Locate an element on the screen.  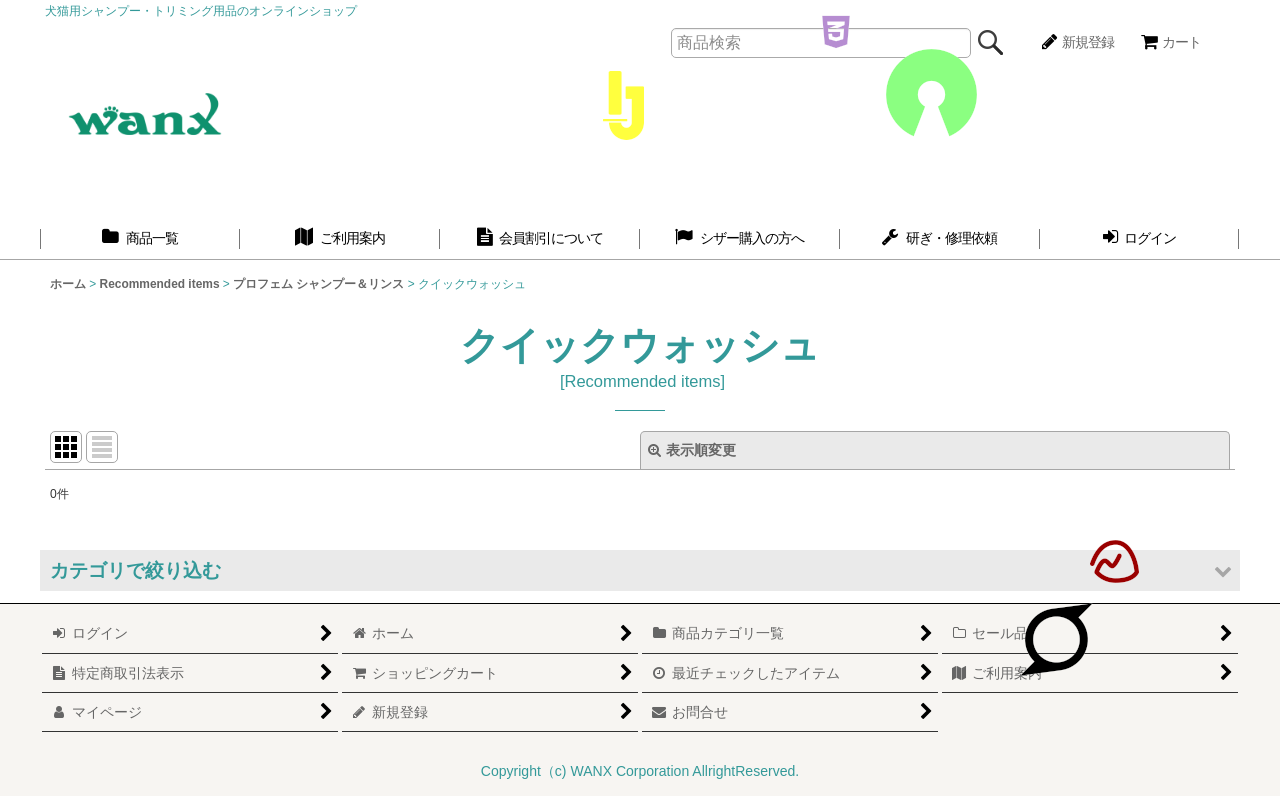
indicates open-source software or project is located at coordinates (931, 94).